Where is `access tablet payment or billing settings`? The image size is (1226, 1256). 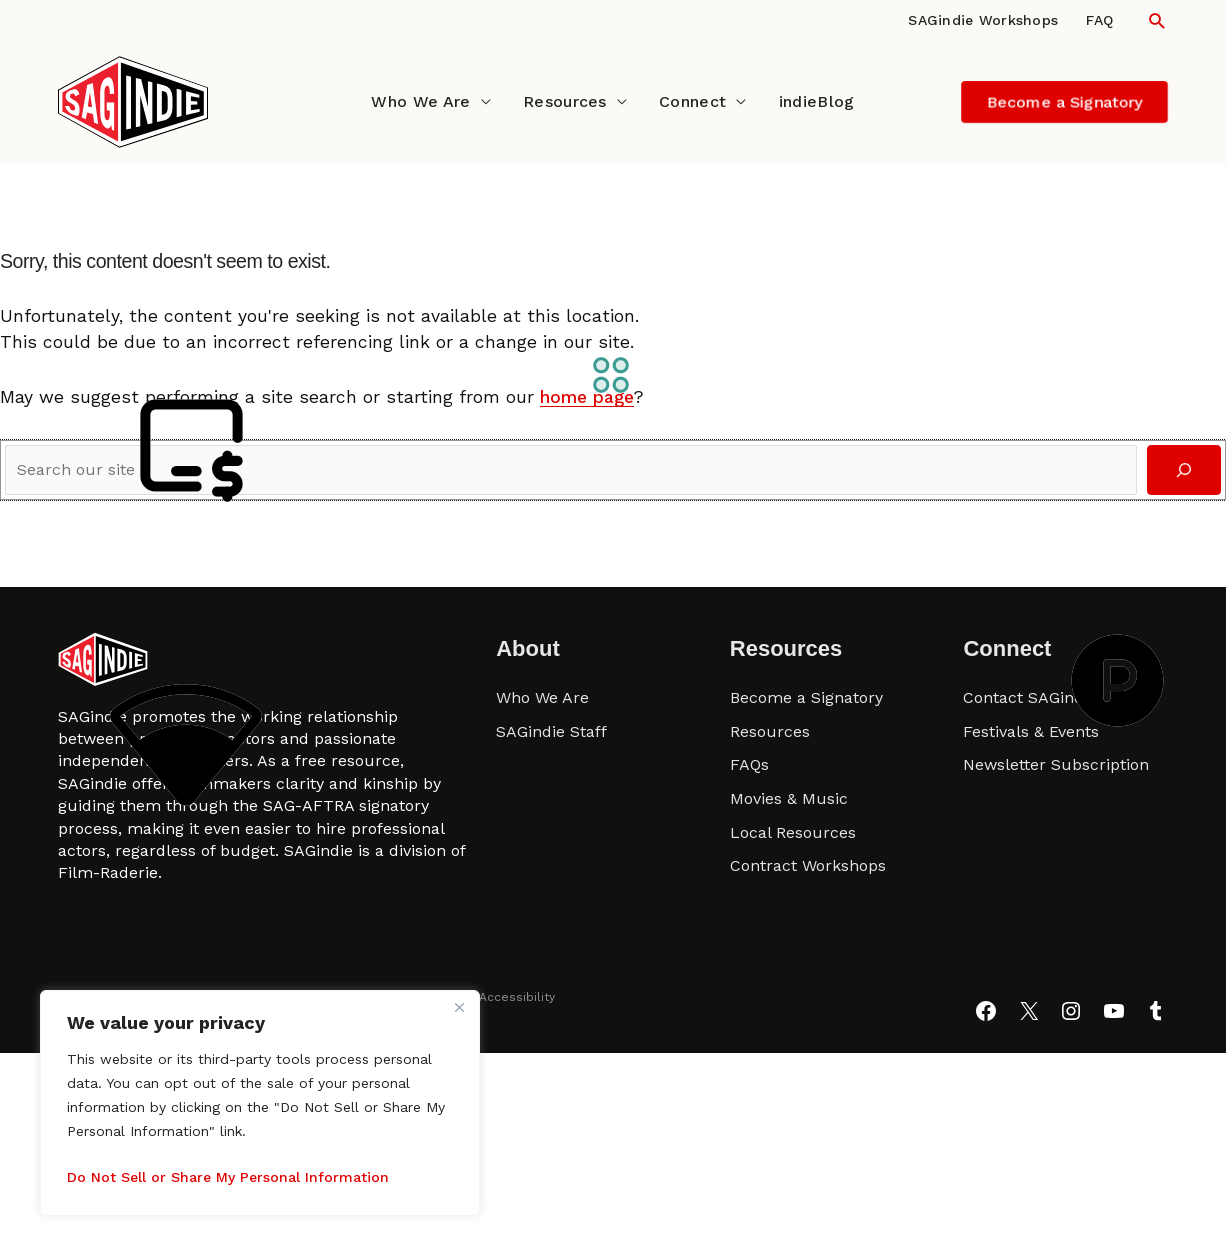
access tablet payment or billing settings is located at coordinates (191, 445).